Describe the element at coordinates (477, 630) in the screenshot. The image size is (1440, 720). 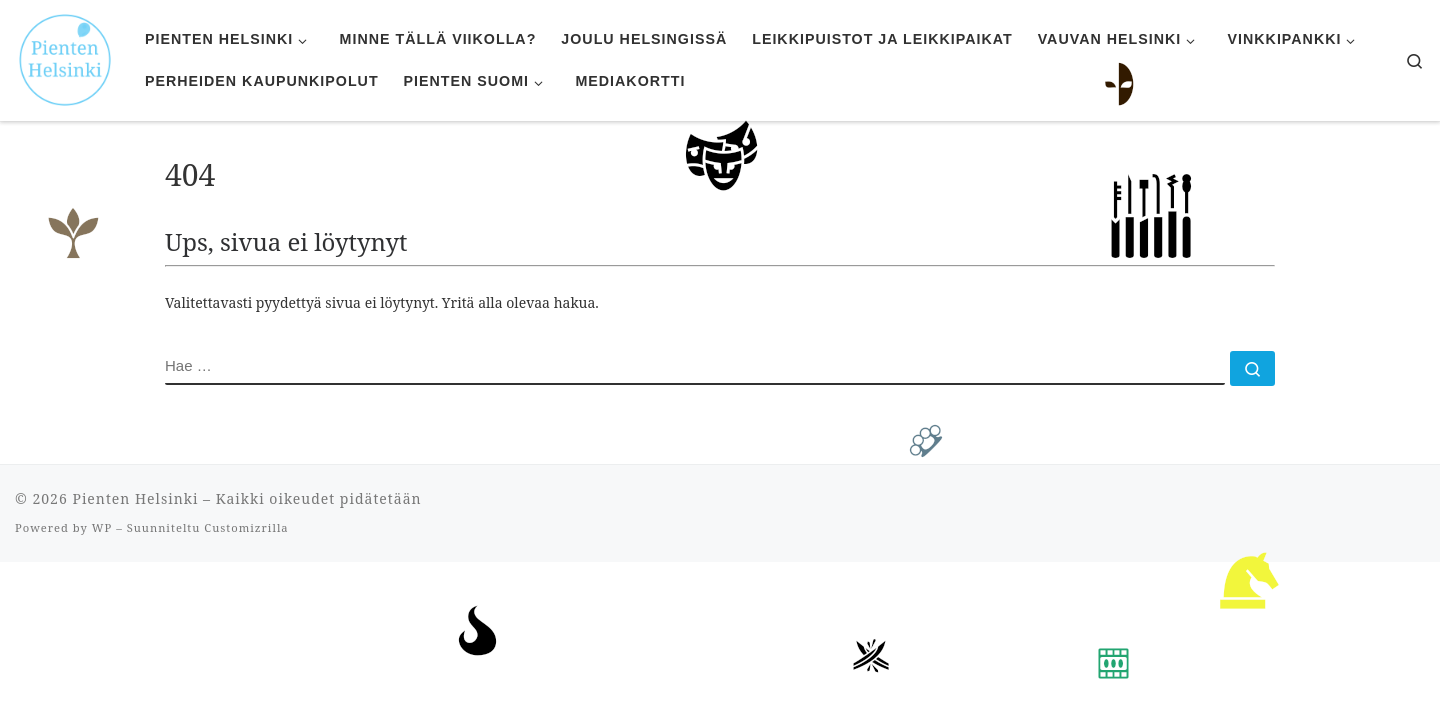
I see `indicates hot or trending content` at that location.